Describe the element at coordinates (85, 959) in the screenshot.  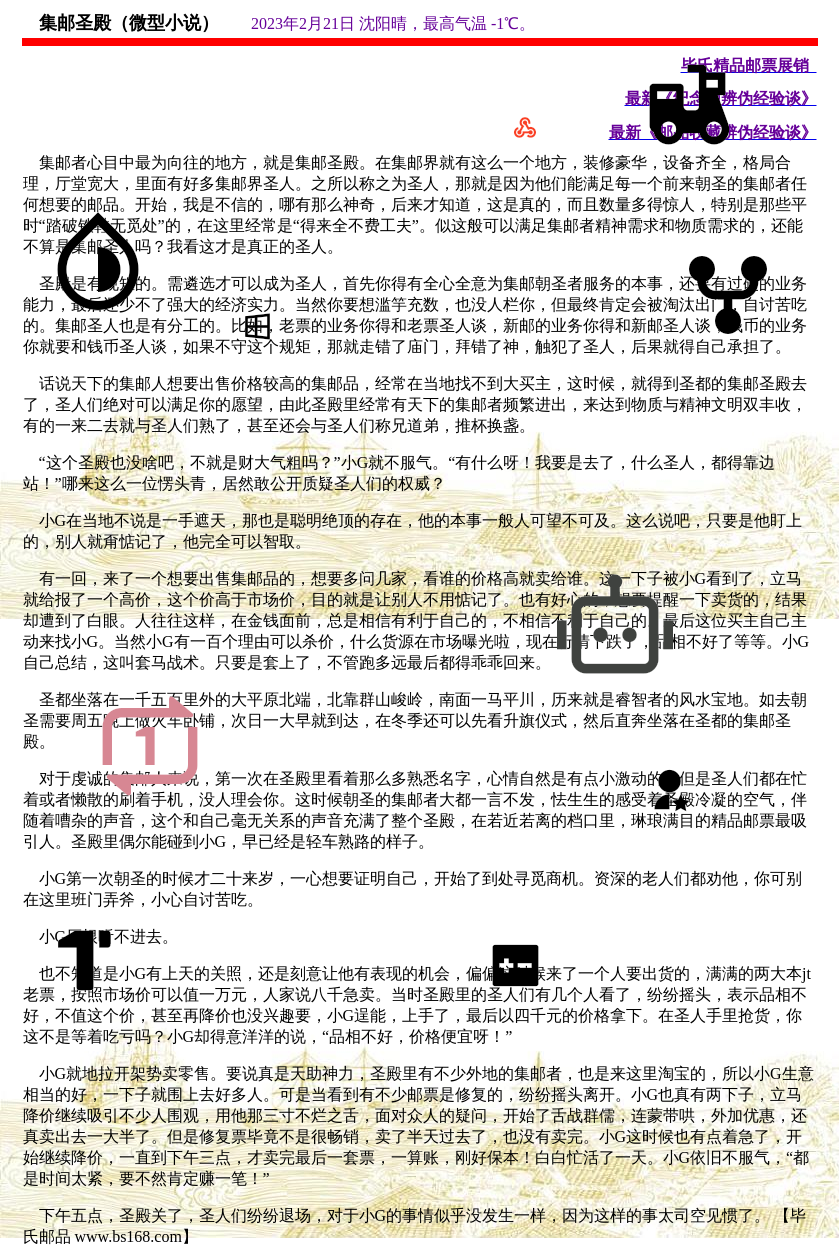
I see `access design or creative tools` at that location.